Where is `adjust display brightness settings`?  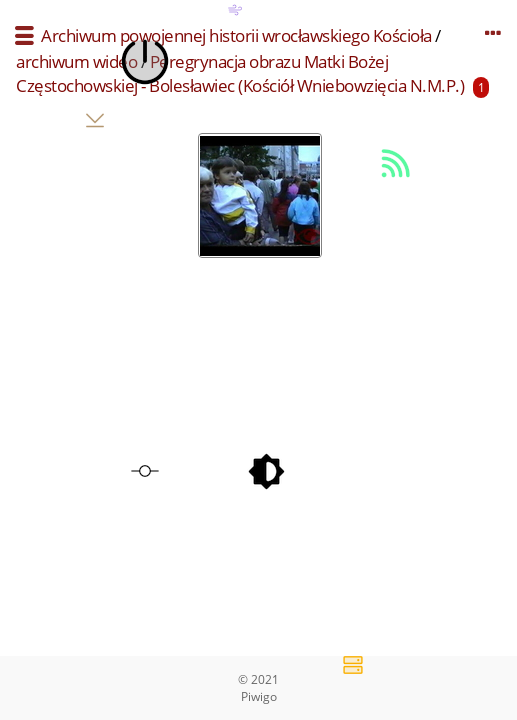
adjust display brightness settings is located at coordinates (266, 471).